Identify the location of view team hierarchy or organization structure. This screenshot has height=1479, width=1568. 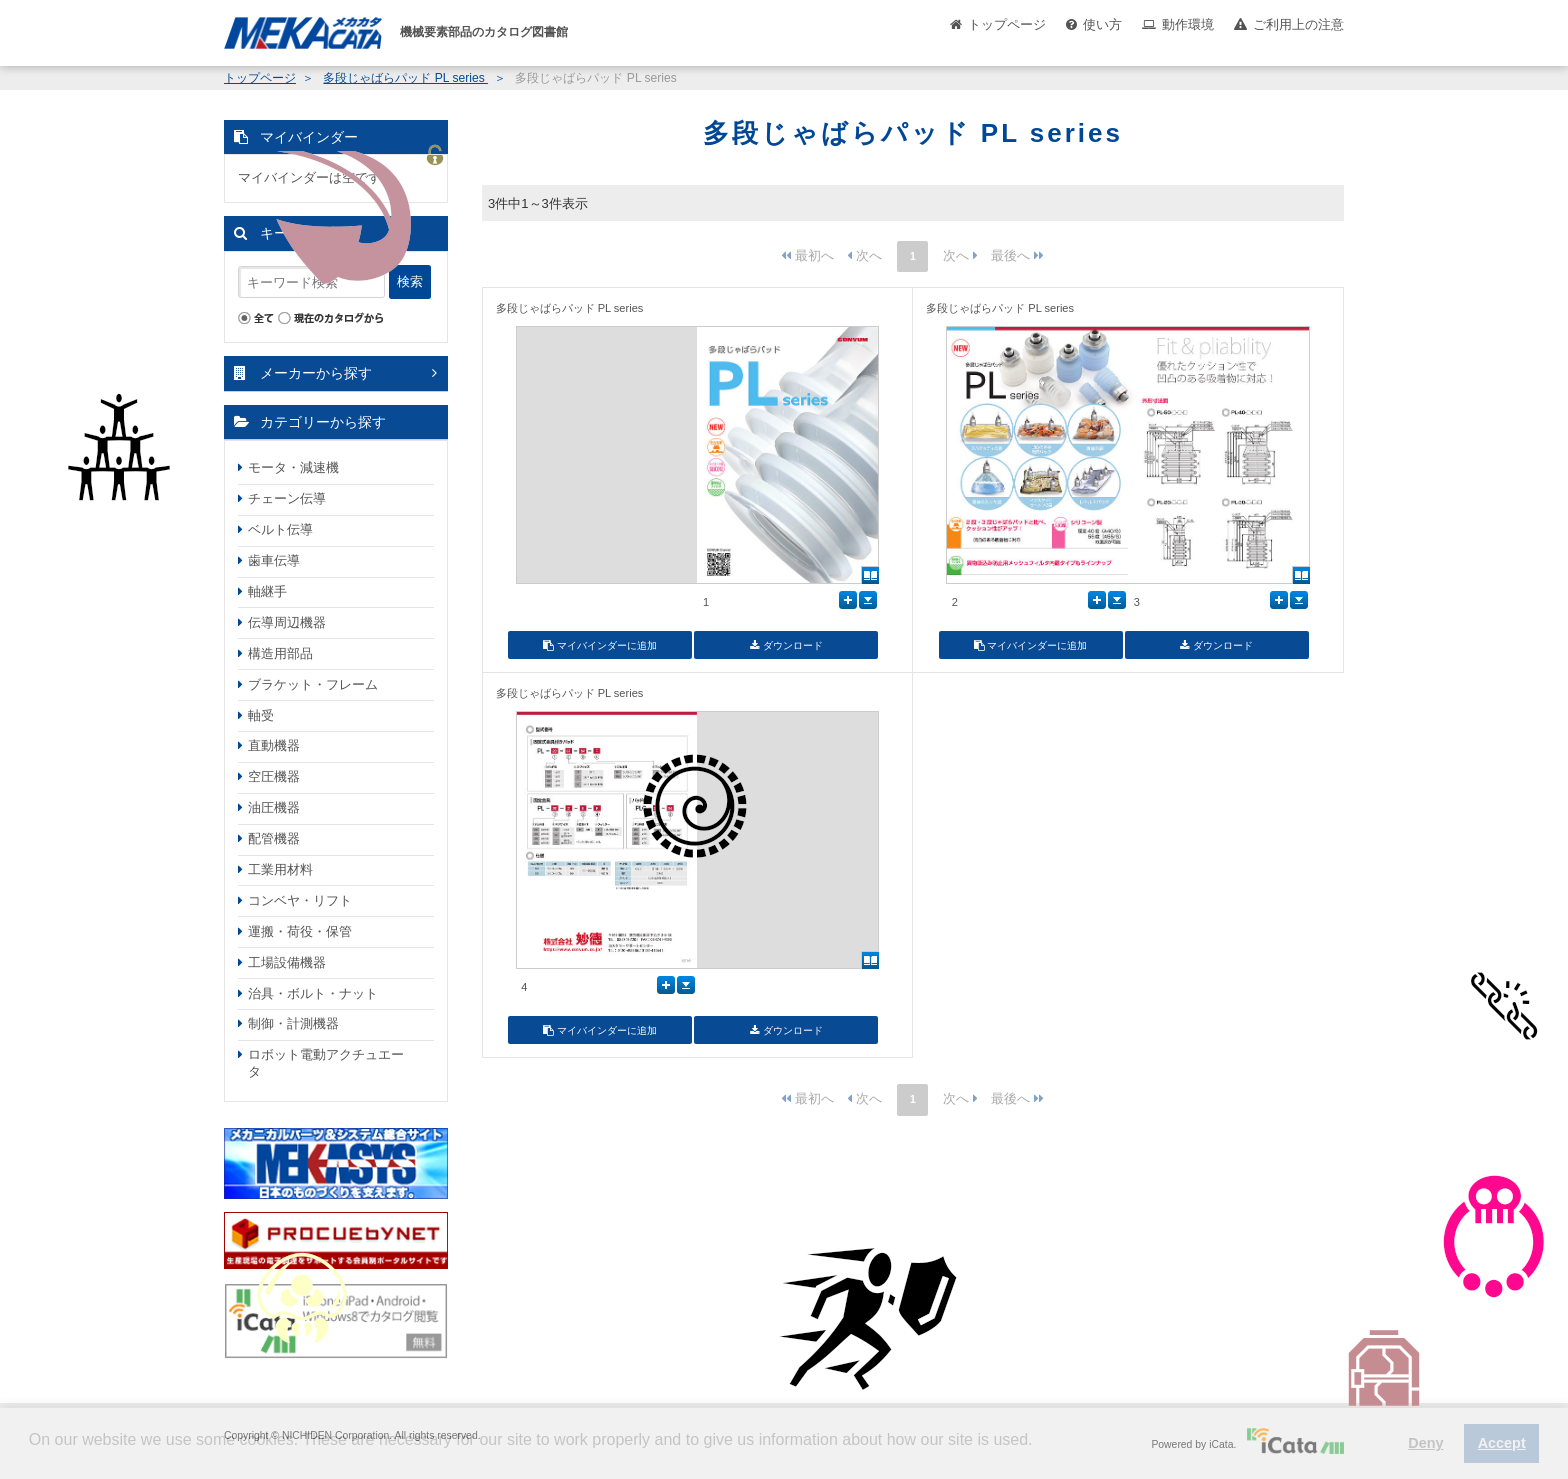
(119, 447).